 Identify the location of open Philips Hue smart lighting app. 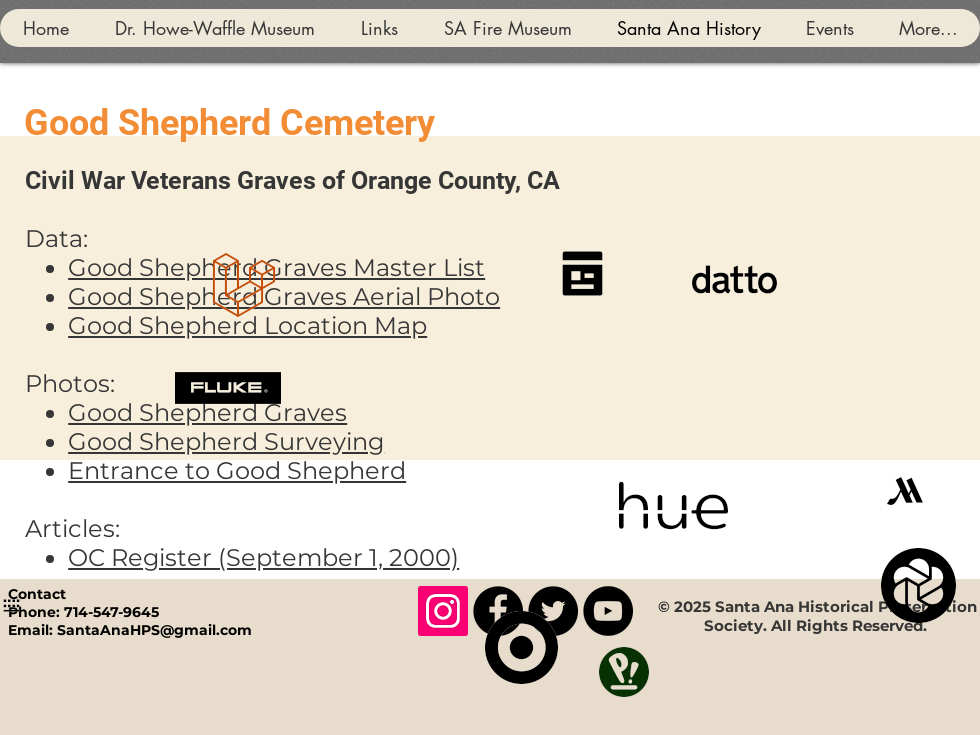
(673, 505).